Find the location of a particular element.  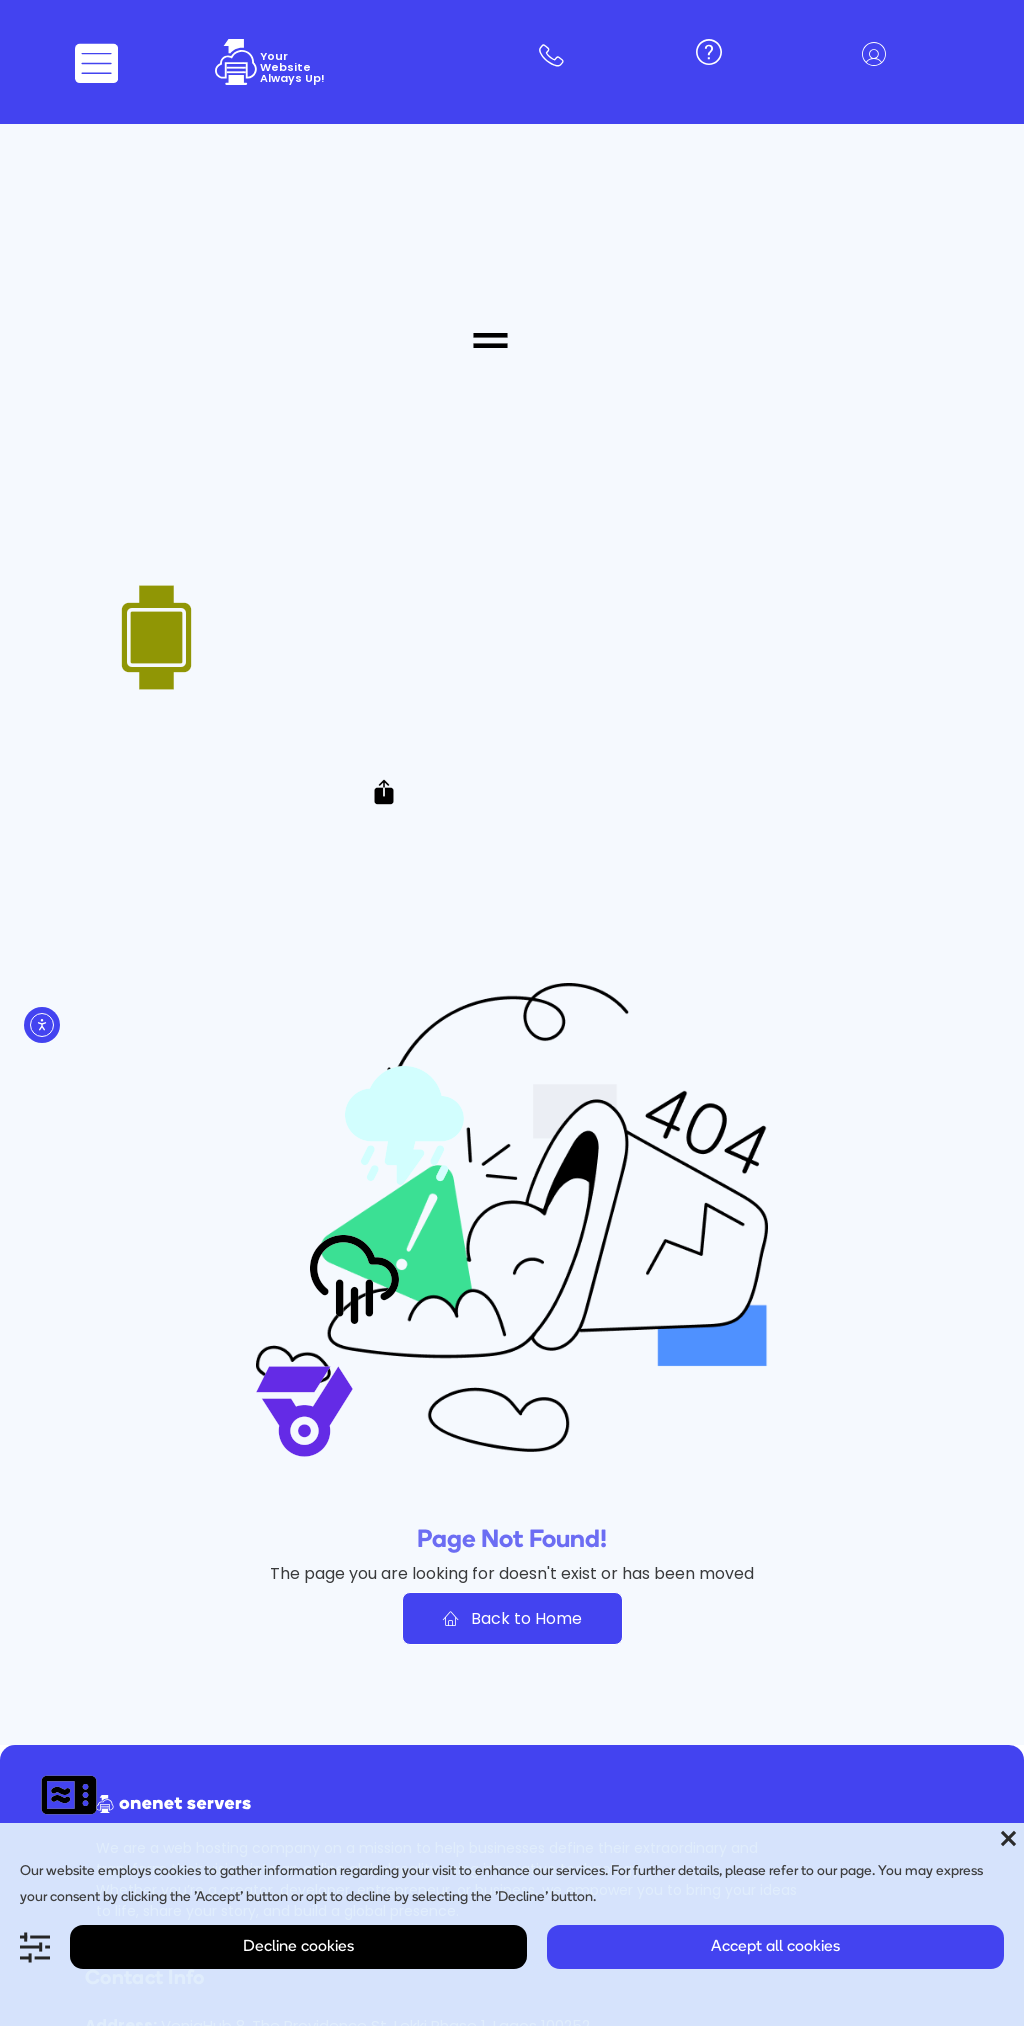

view achievements or awards is located at coordinates (304, 1411).